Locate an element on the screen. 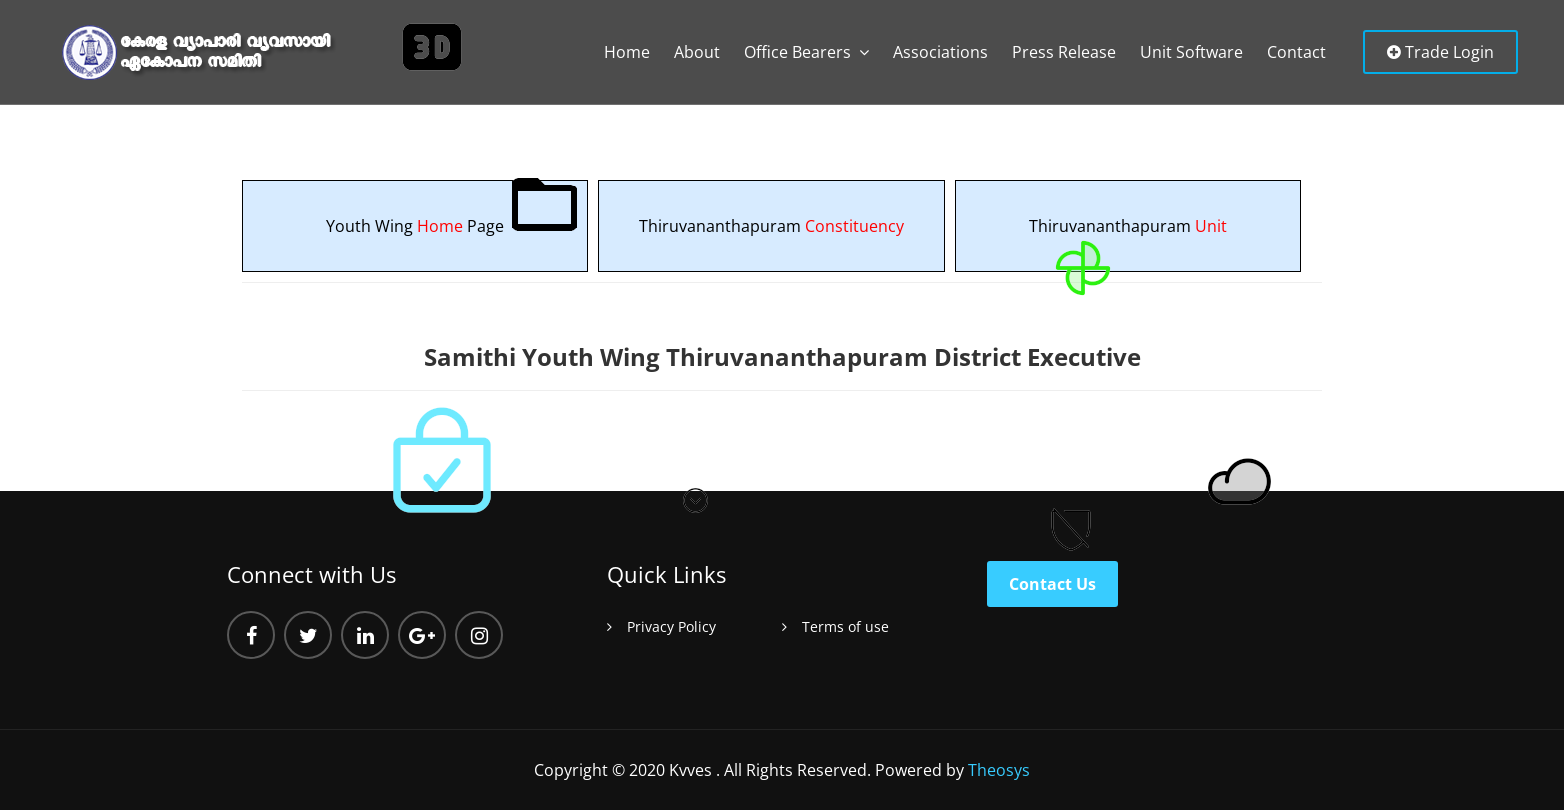 Image resolution: width=1564 pixels, height=810 pixels. expand to show more content is located at coordinates (695, 500).